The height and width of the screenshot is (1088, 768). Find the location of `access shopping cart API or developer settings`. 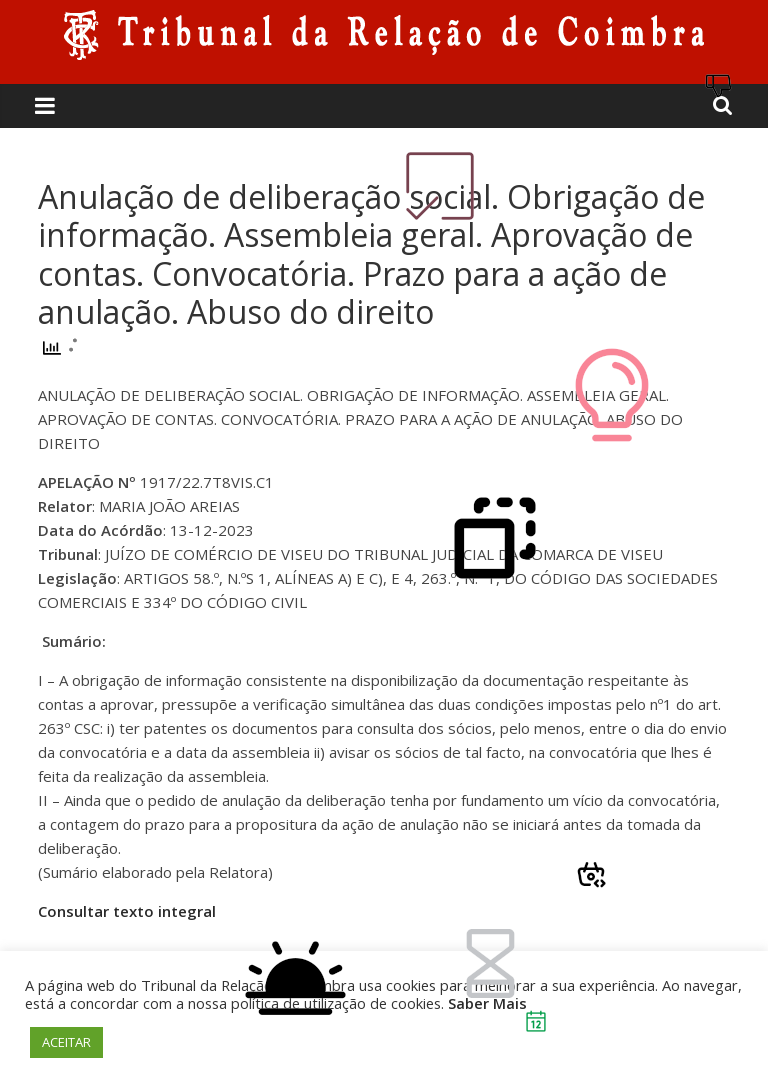

access shopping cart API or developer settings is located at coordinates (591, 874).